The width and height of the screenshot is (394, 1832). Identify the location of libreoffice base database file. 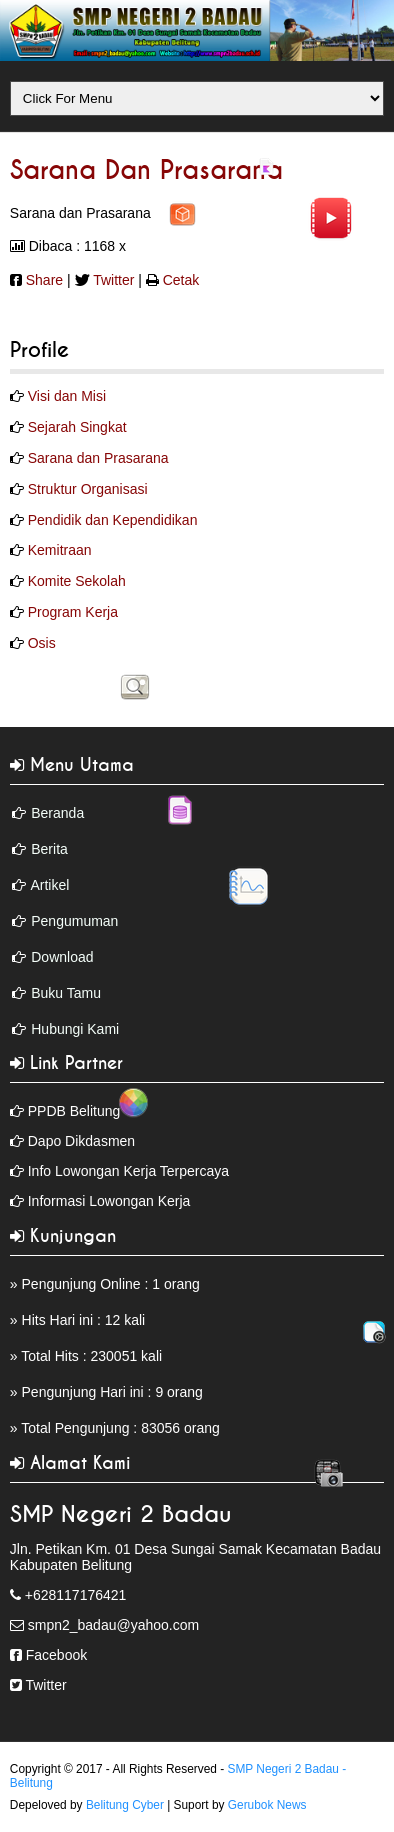
(180, 810).